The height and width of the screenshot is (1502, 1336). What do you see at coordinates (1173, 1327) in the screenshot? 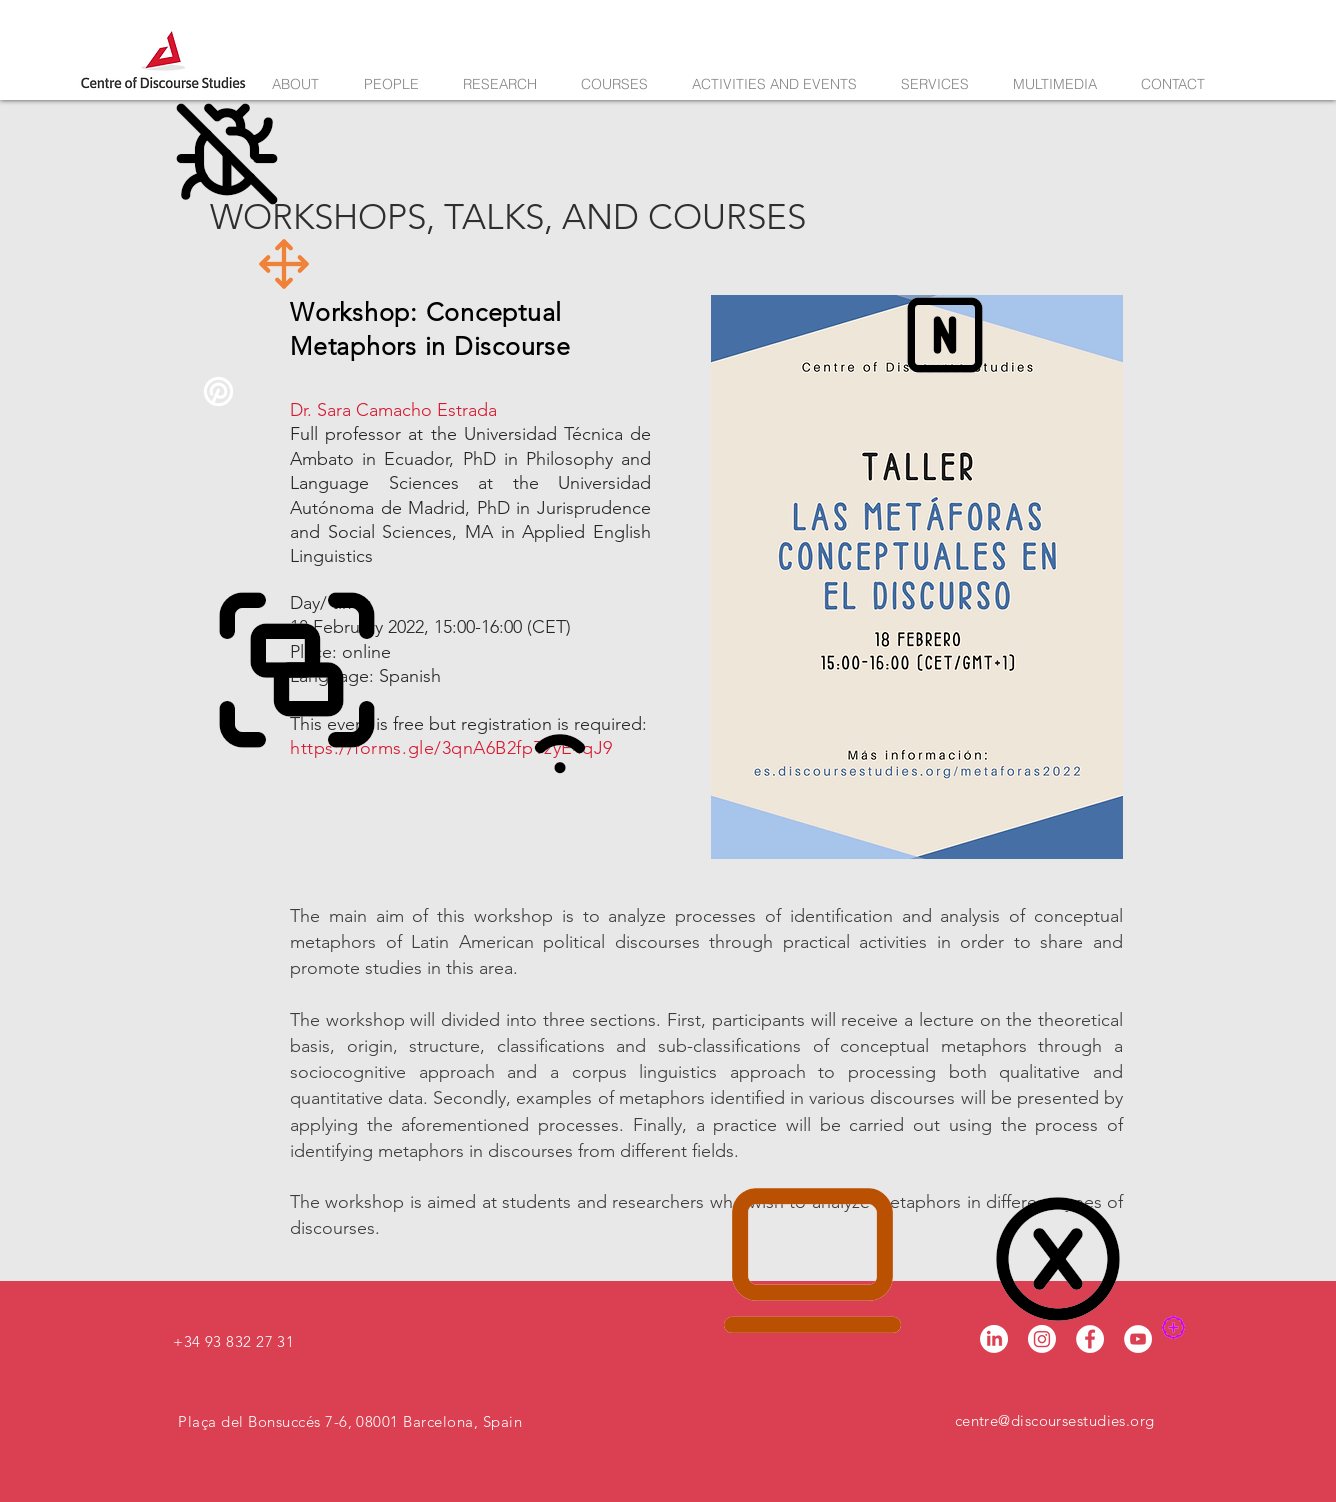
I see `add a new badge or achievement` at bounding box center [1173, 1327].